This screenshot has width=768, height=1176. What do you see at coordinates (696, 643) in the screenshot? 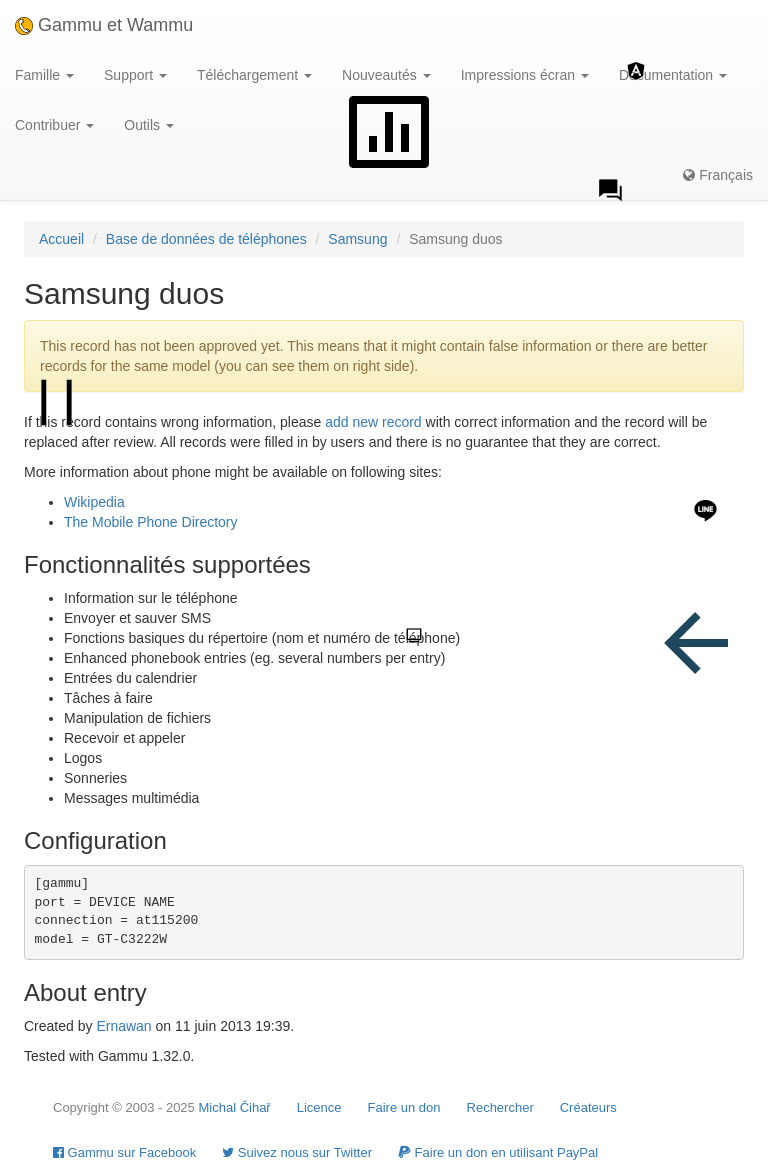
I see `go back to the previous screen` at bounding box center [696, 643].